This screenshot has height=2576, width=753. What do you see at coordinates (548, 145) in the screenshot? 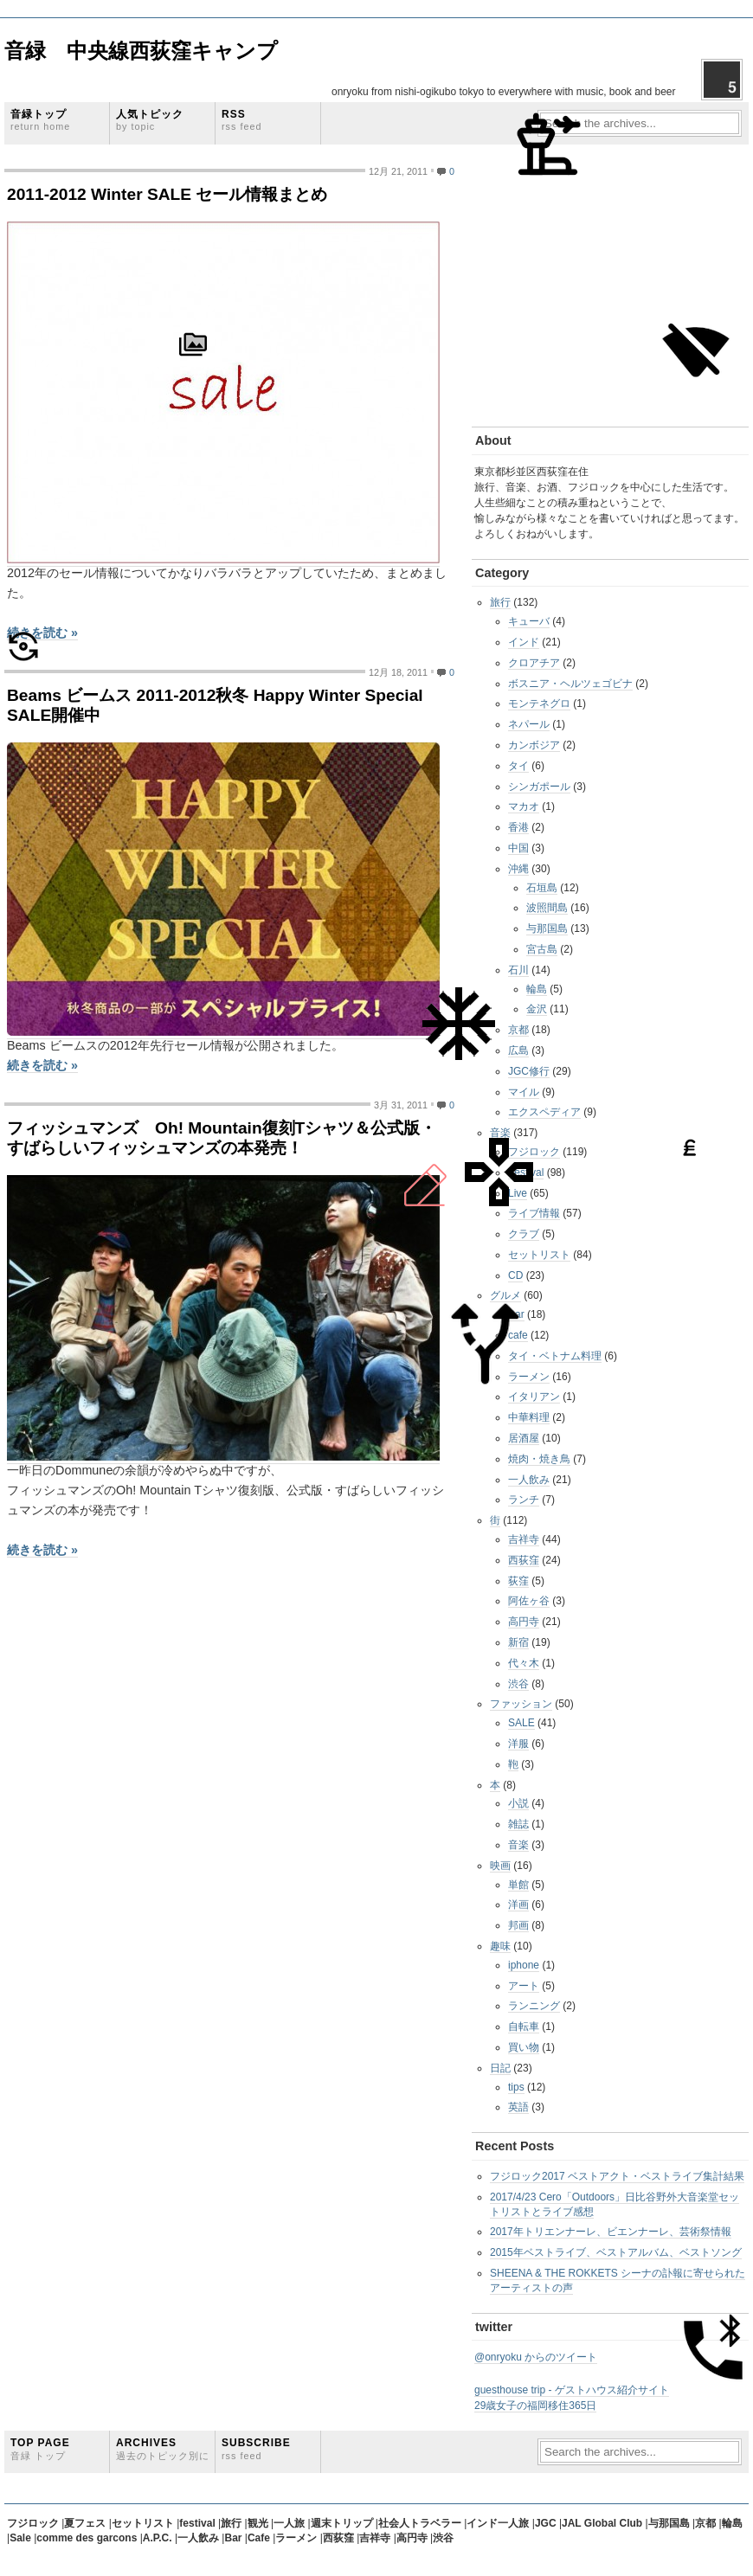
I see `navigate to airport information` at bounding box center [548, 145].